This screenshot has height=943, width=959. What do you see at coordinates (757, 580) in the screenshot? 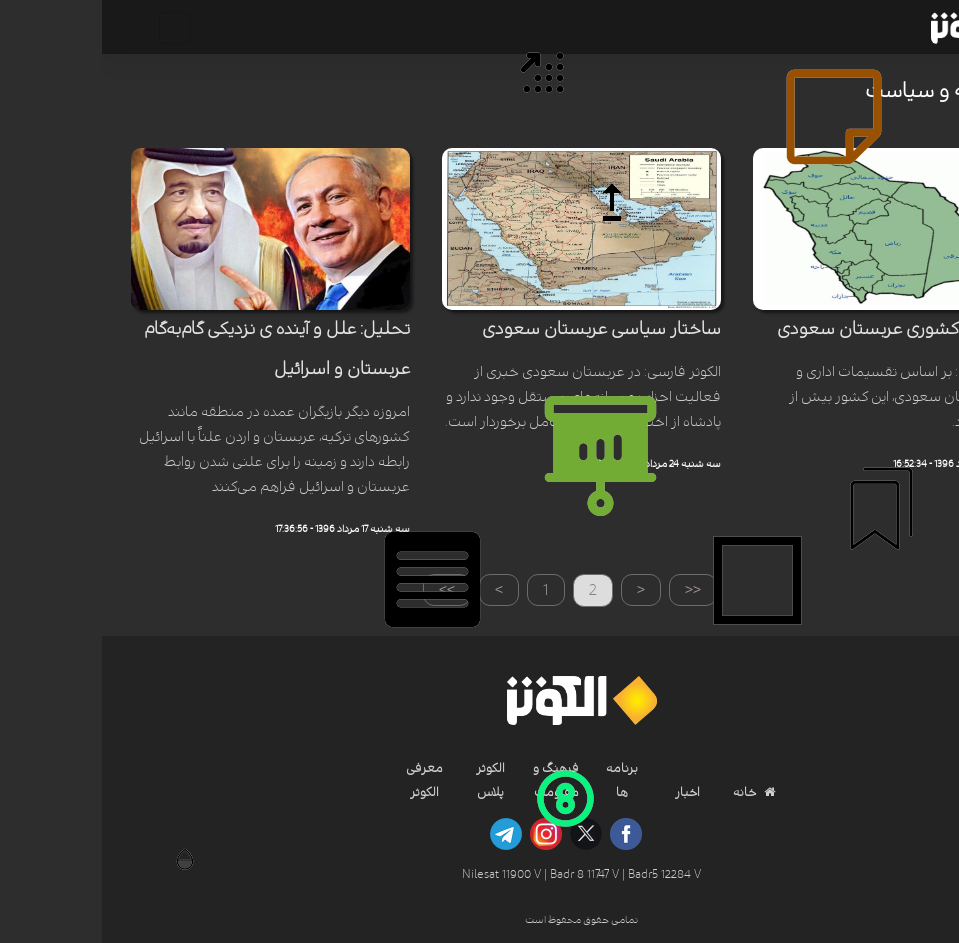
I see `maximize the current window` at bounding box center [757, 580].